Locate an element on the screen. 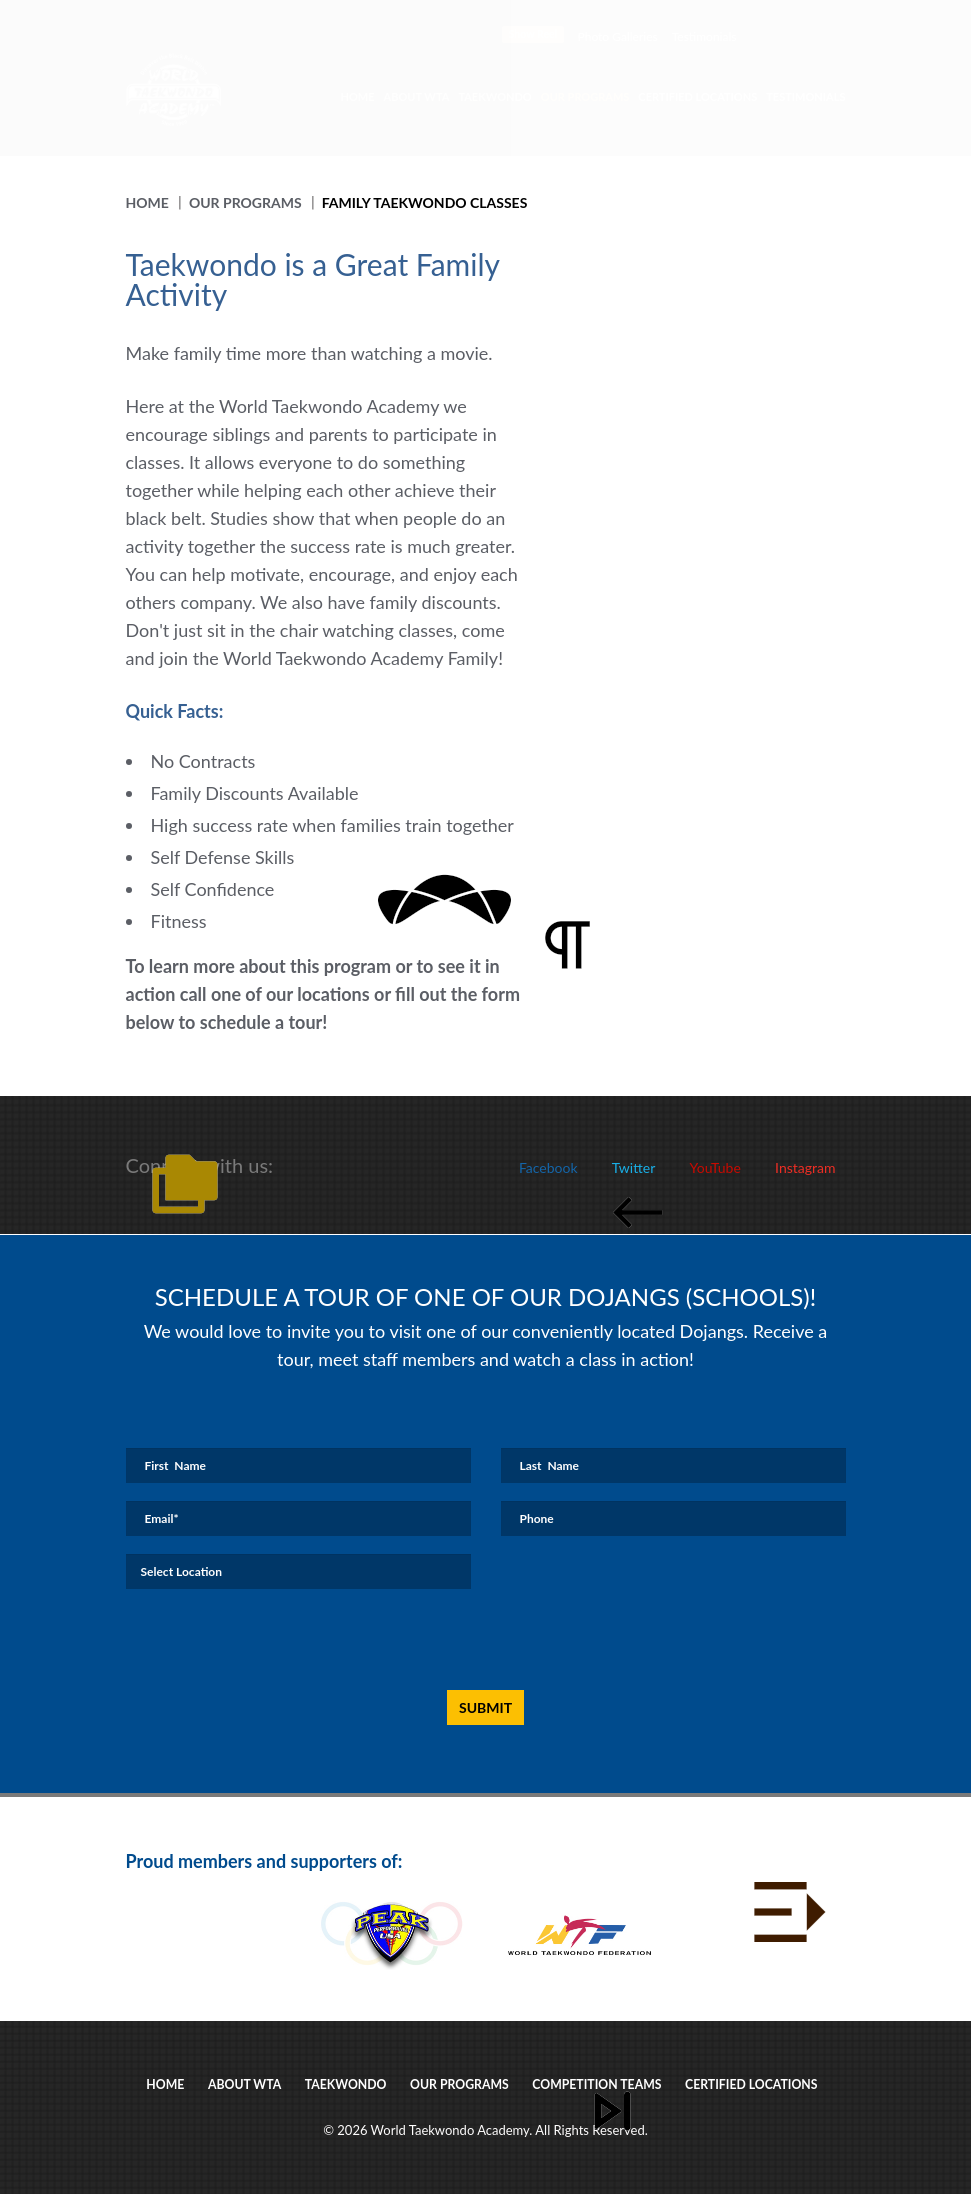 This screenshot has height=2194, width=971. topcoder logo - link to competitive programming platform is located at coordinates (444, 899).